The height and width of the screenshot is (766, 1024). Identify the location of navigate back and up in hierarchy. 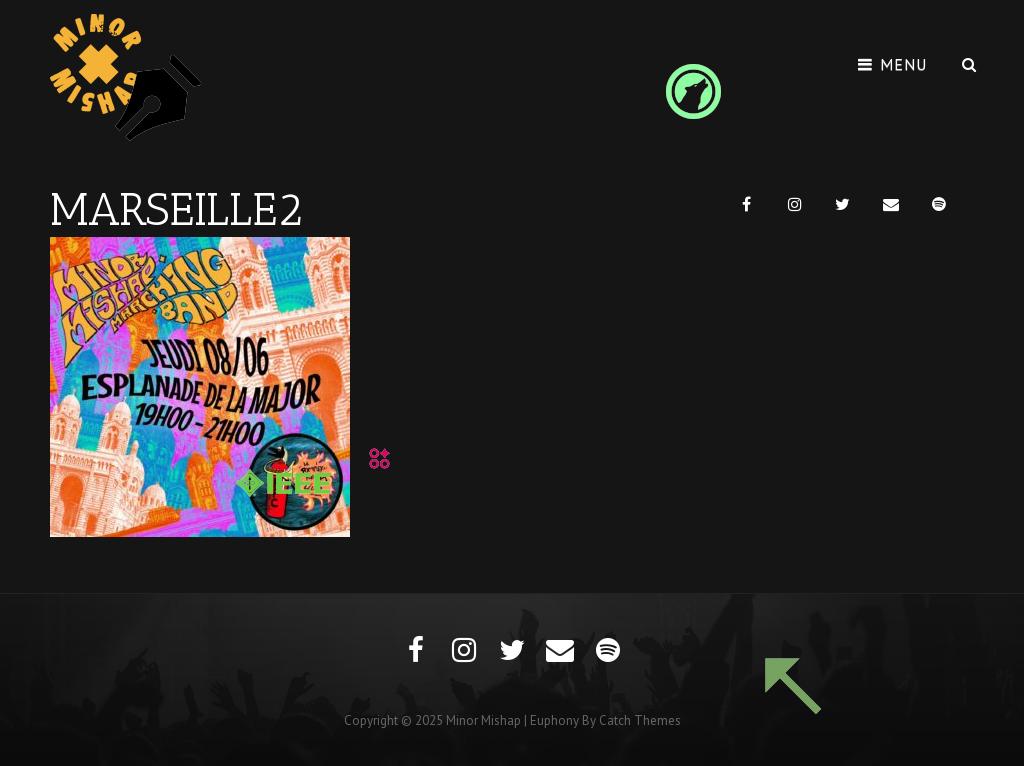
(792, 685).